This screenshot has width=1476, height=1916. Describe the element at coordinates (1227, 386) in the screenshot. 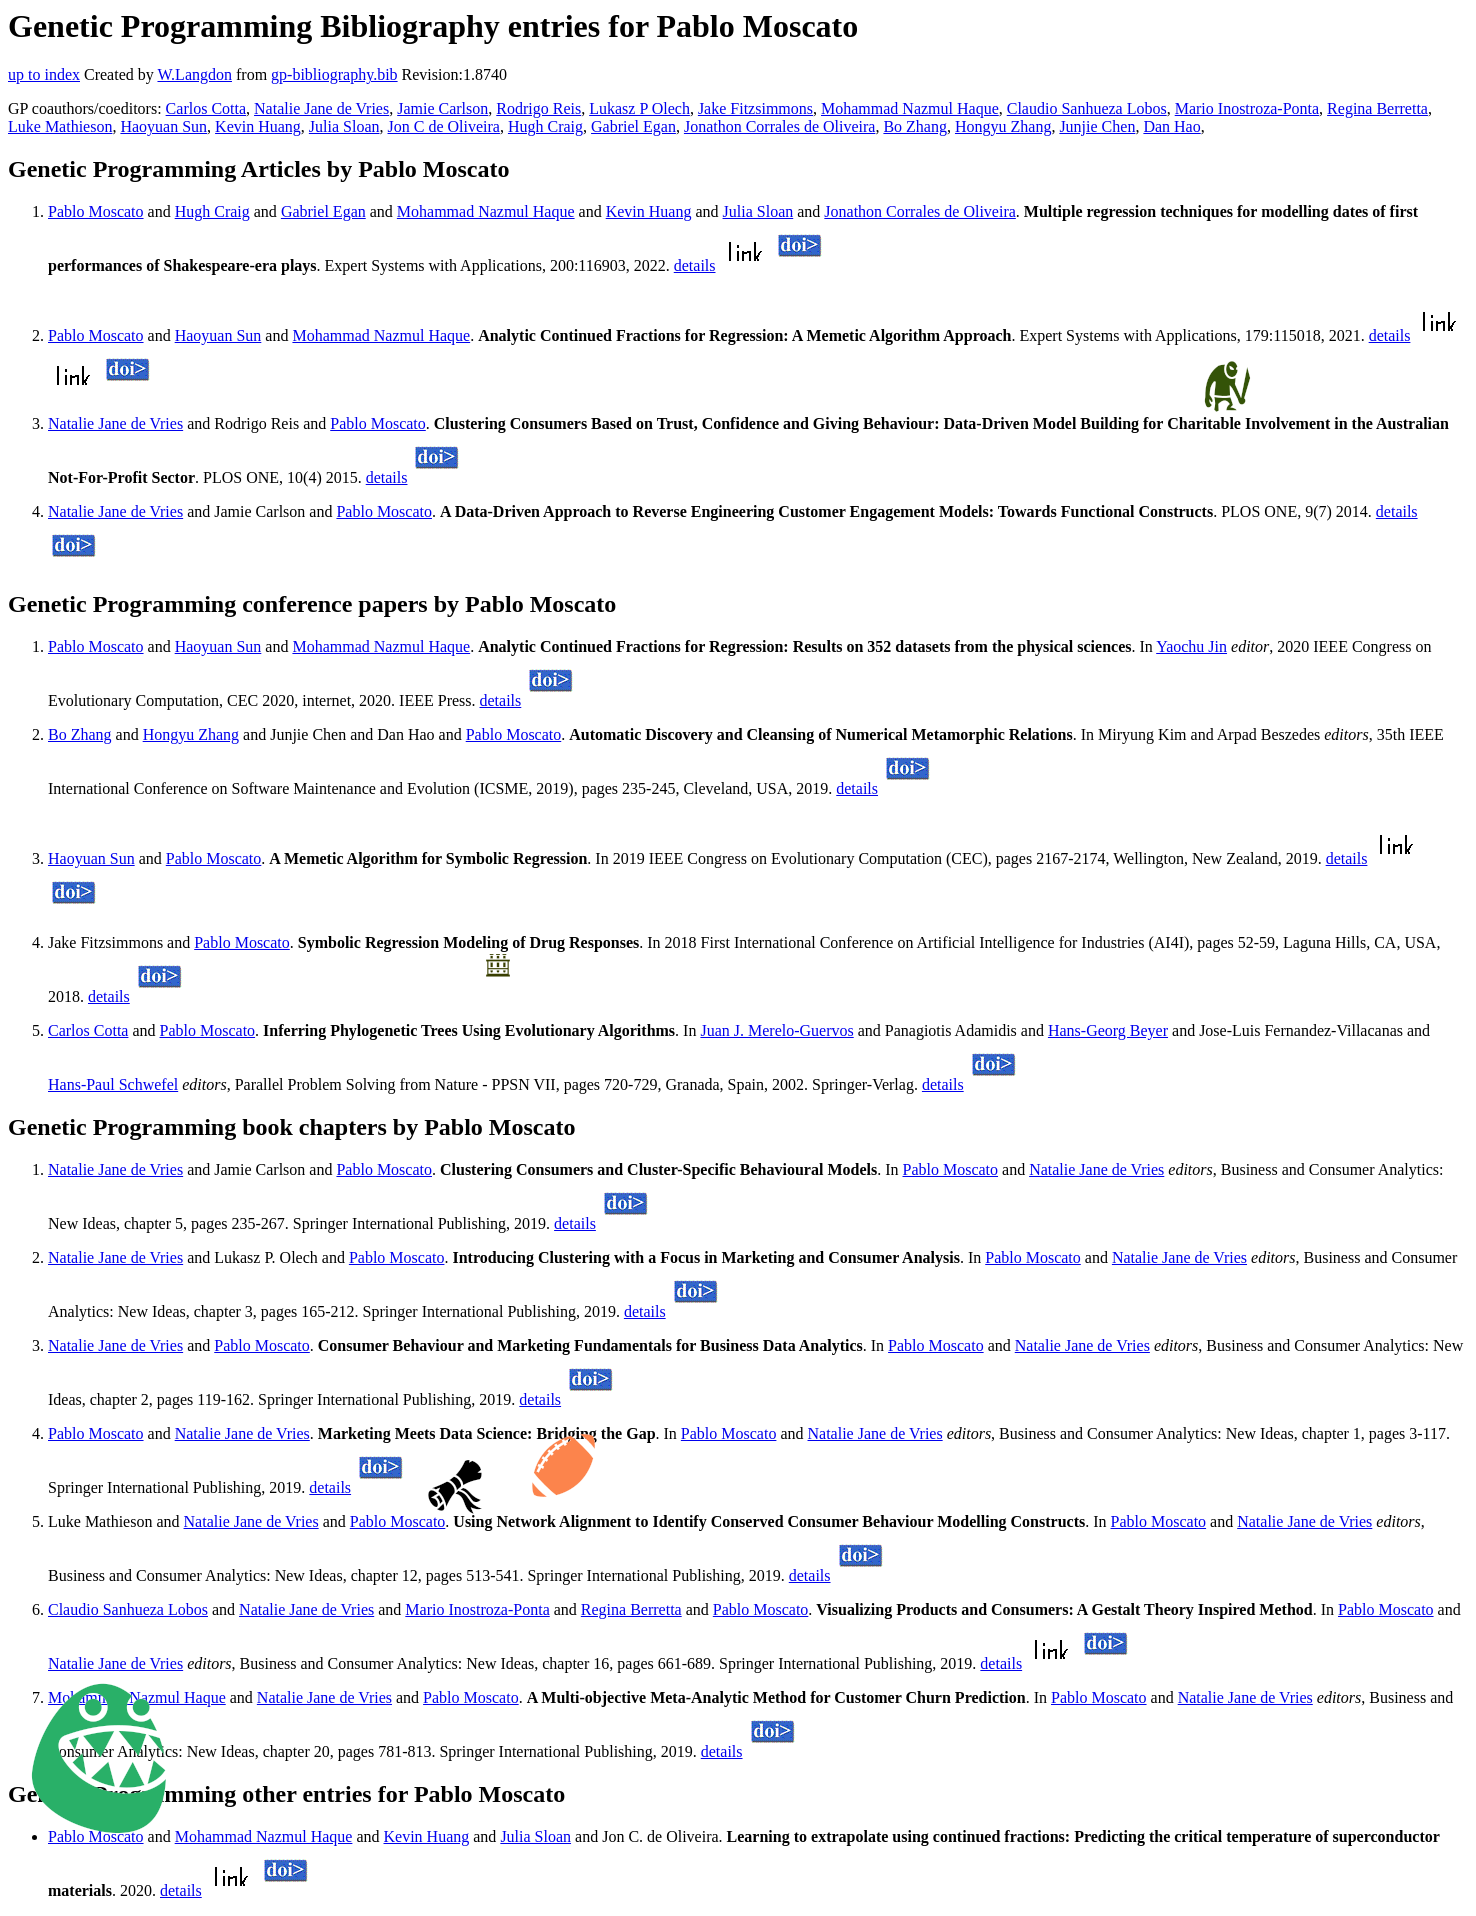

I see `enemy minion character in a game interface` at that location.